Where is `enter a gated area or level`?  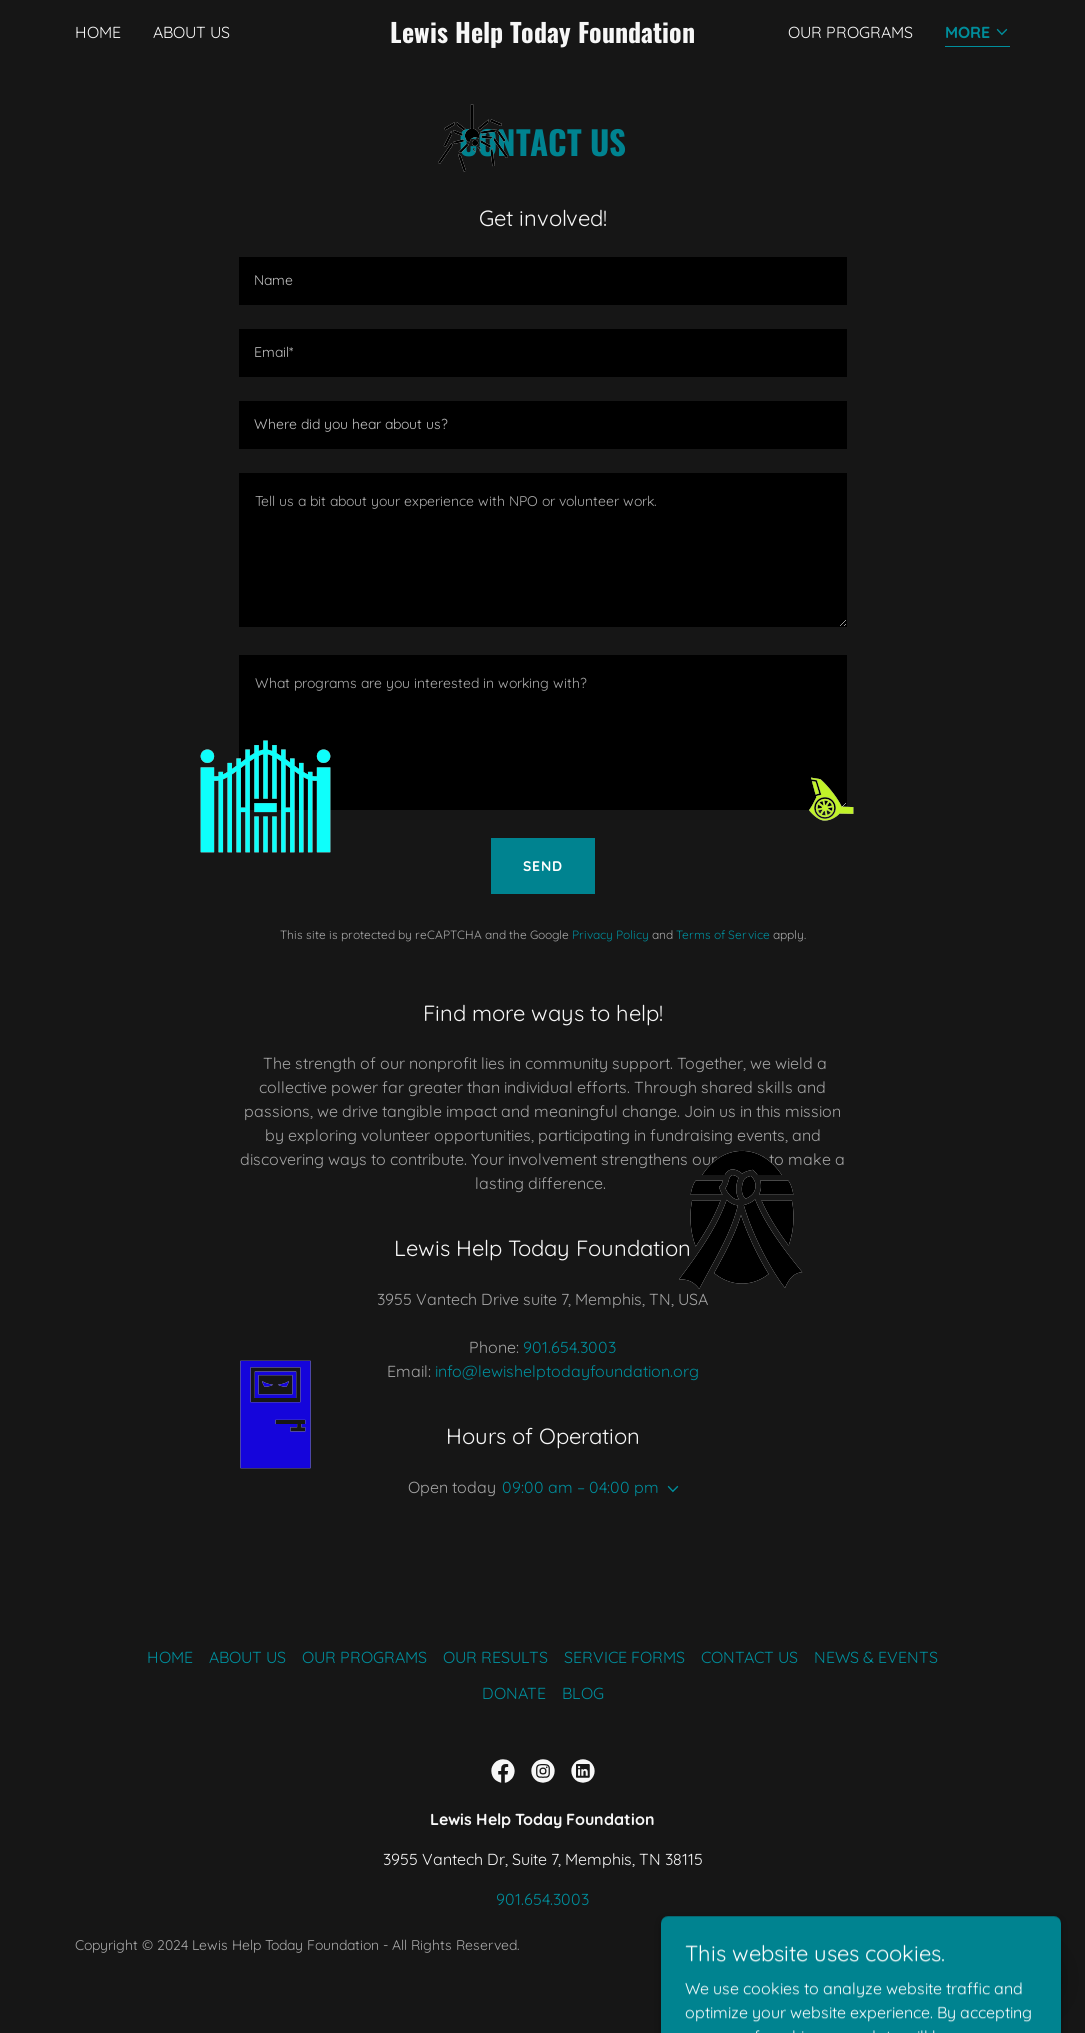
enter a gated area or level is located at coordinates (265, 787).